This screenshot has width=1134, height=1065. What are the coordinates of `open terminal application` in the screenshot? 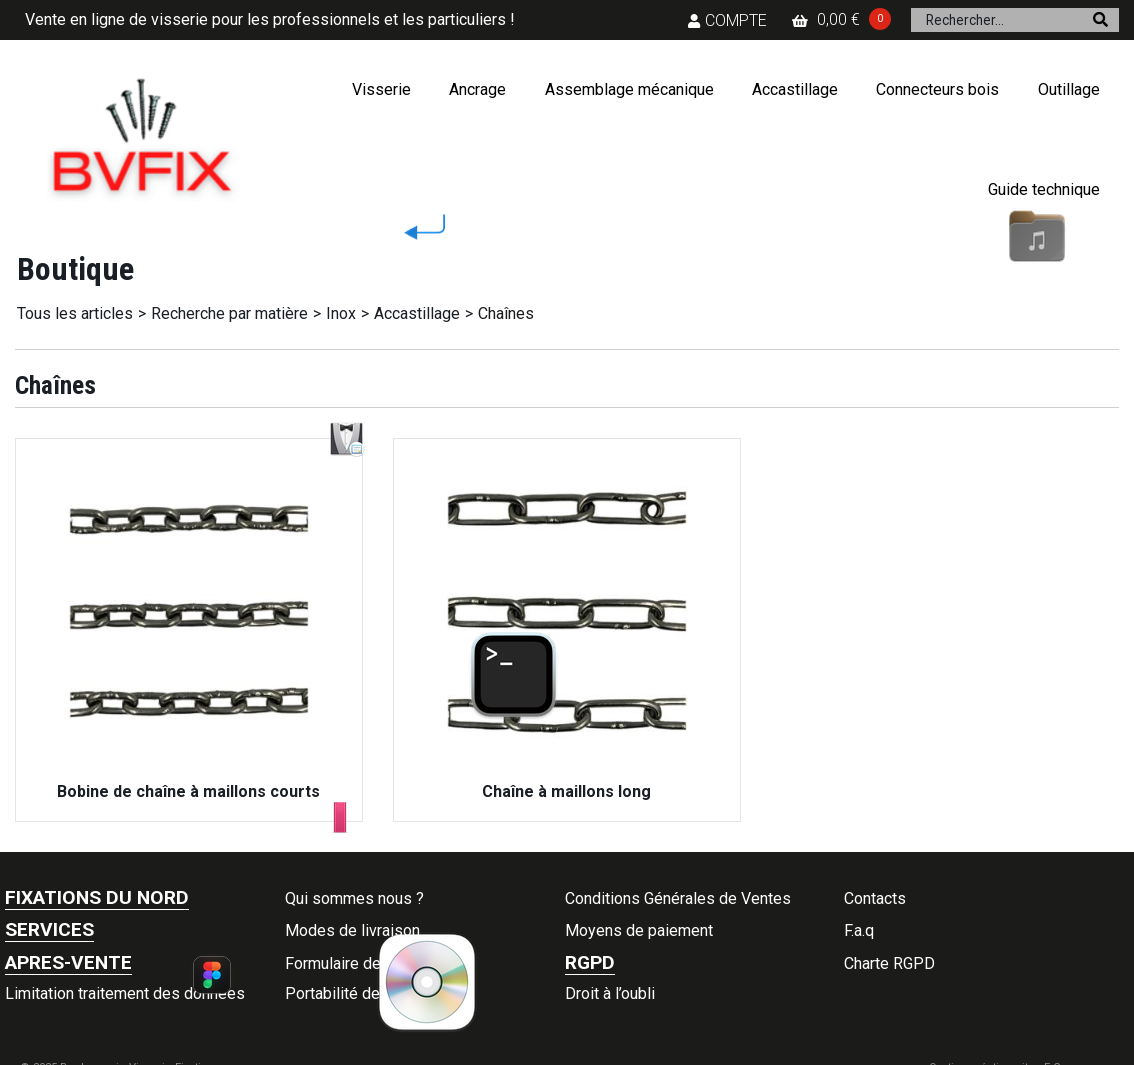 It's located at (513, 674).